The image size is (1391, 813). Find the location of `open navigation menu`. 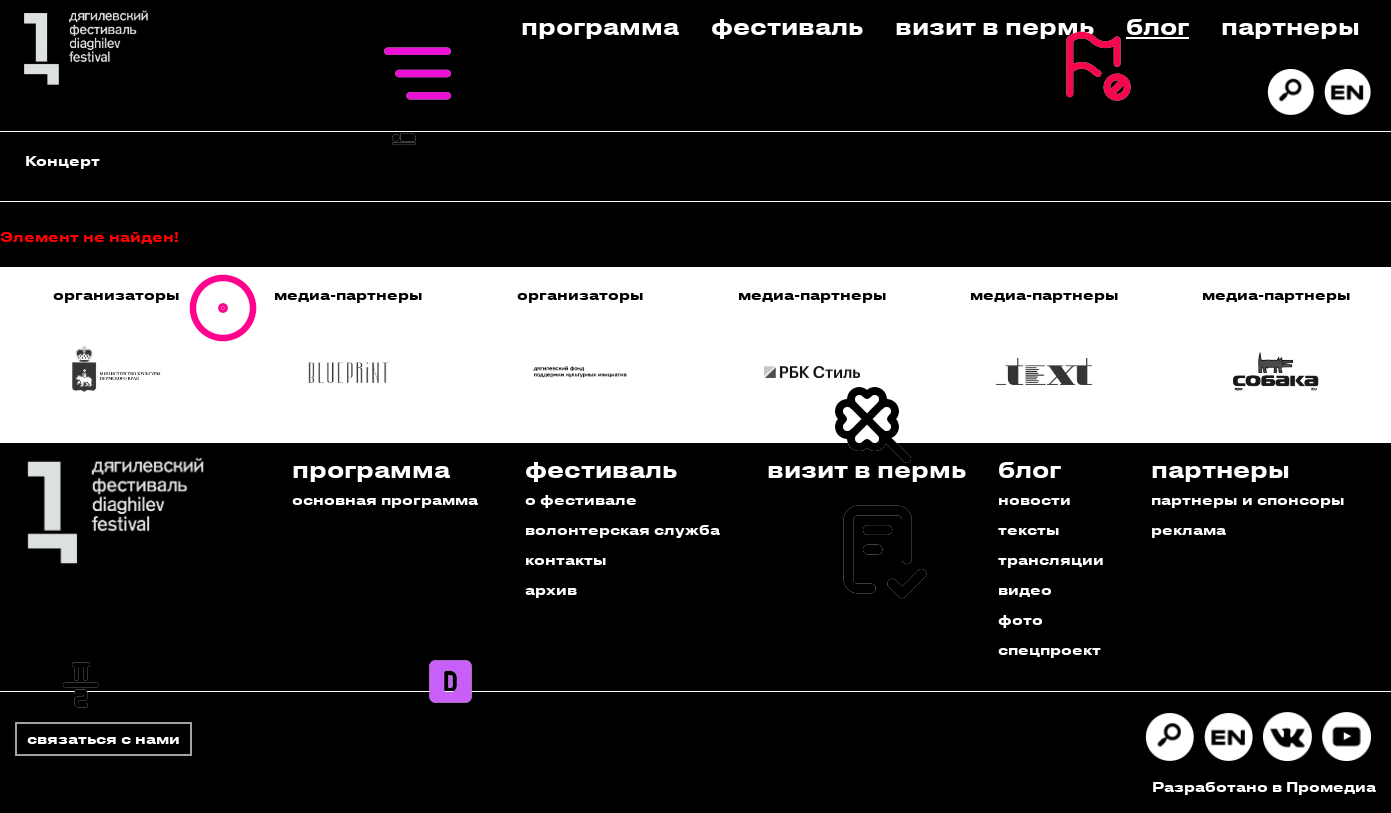

open navigation menu is located at coordinates (417, 73).